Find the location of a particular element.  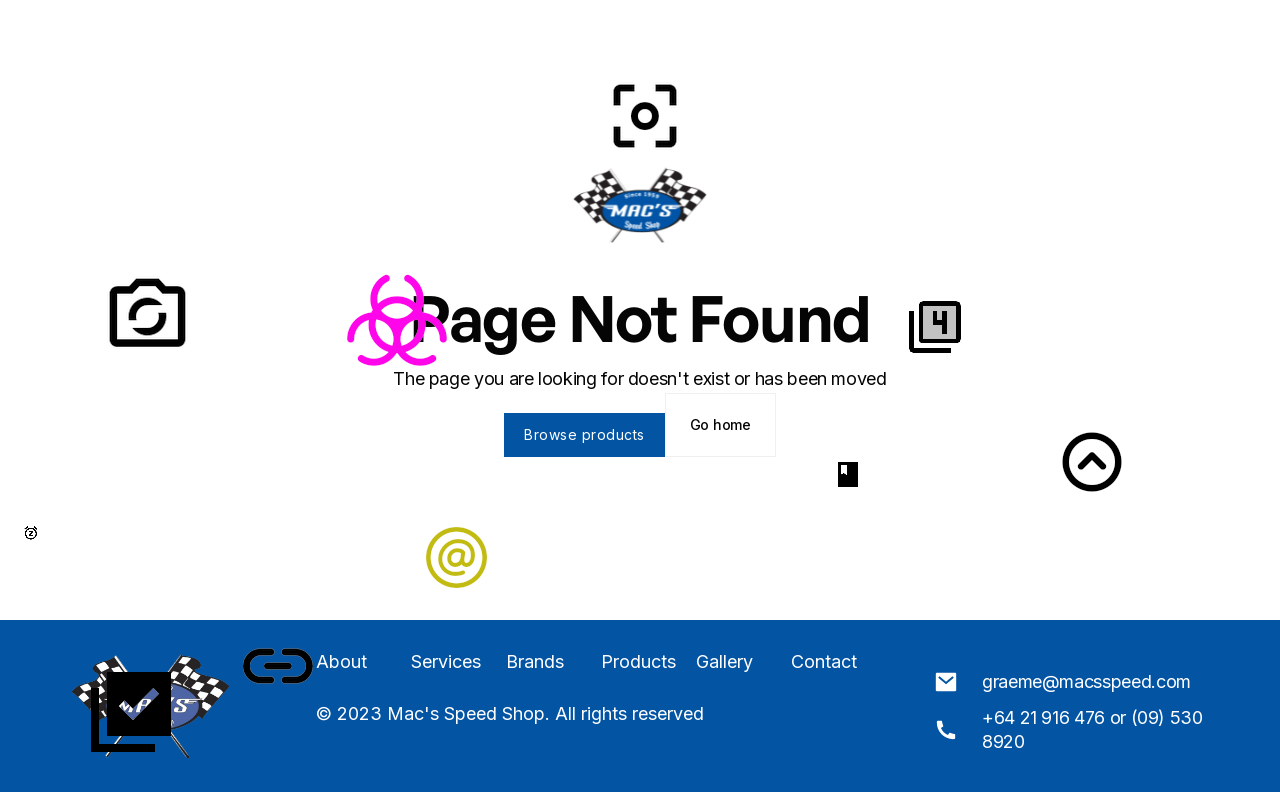

select 4 images or items is located at coordinates (935, 327).